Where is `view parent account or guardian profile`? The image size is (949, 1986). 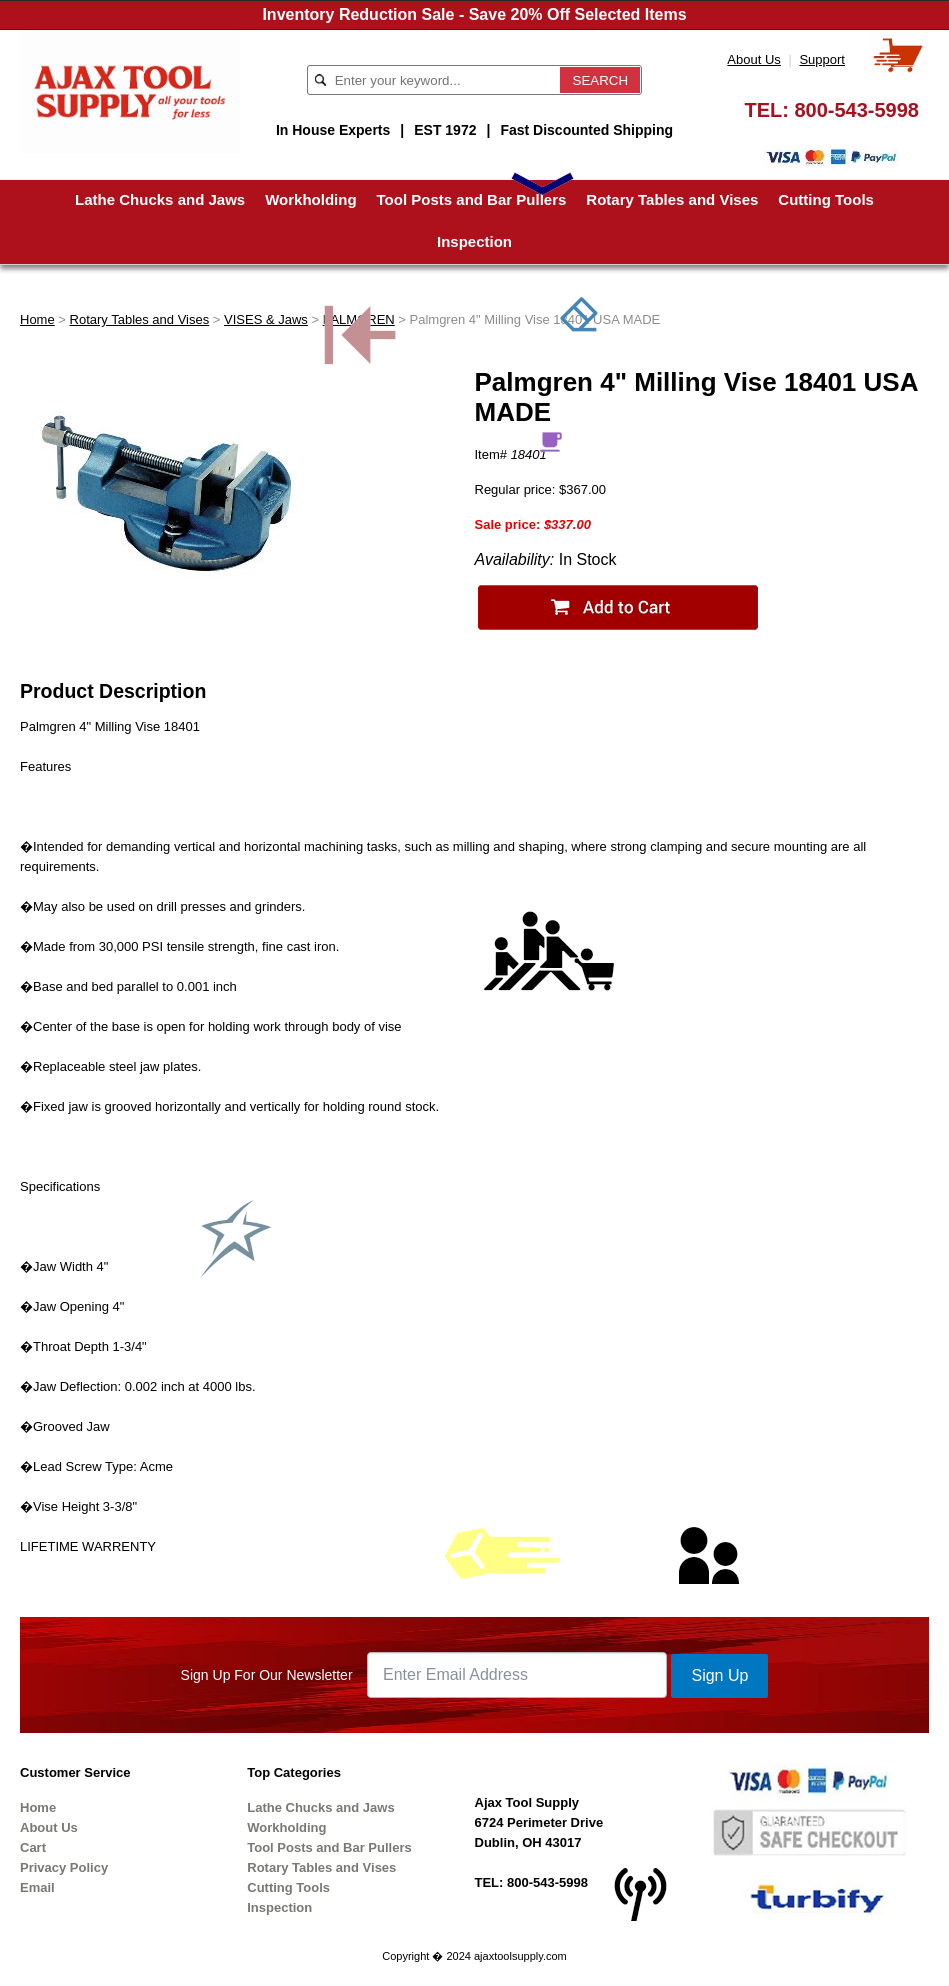
view parent account or guardian profile is located at coordinates (709, 1557).